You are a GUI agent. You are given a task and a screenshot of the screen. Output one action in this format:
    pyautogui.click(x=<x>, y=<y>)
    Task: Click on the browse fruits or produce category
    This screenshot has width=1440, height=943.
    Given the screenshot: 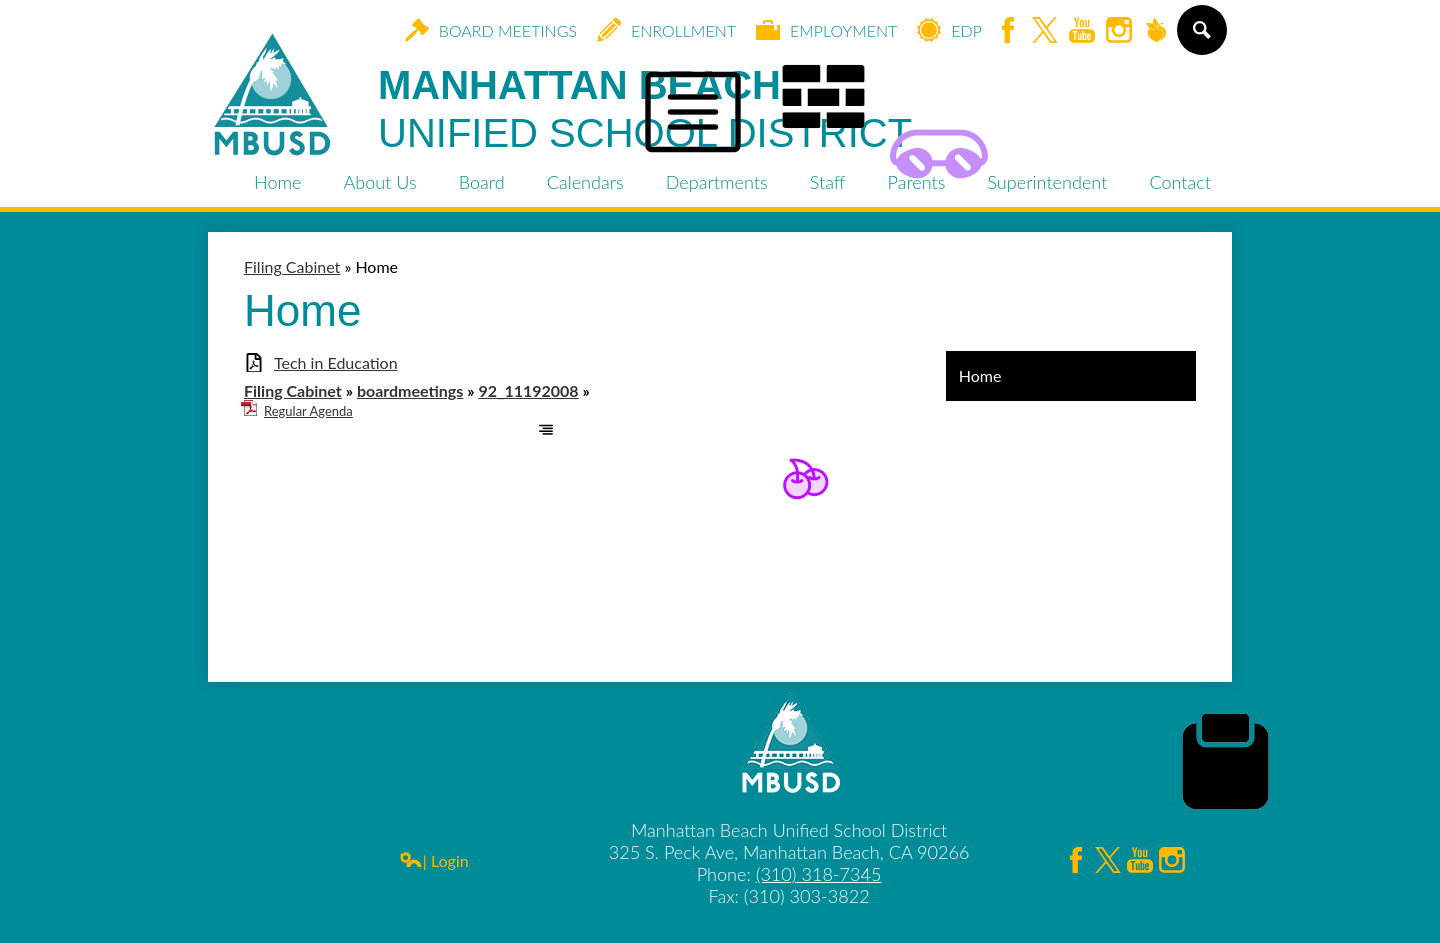 What is the action you would take?
    pyautogui.click(x=805, y=479)
    